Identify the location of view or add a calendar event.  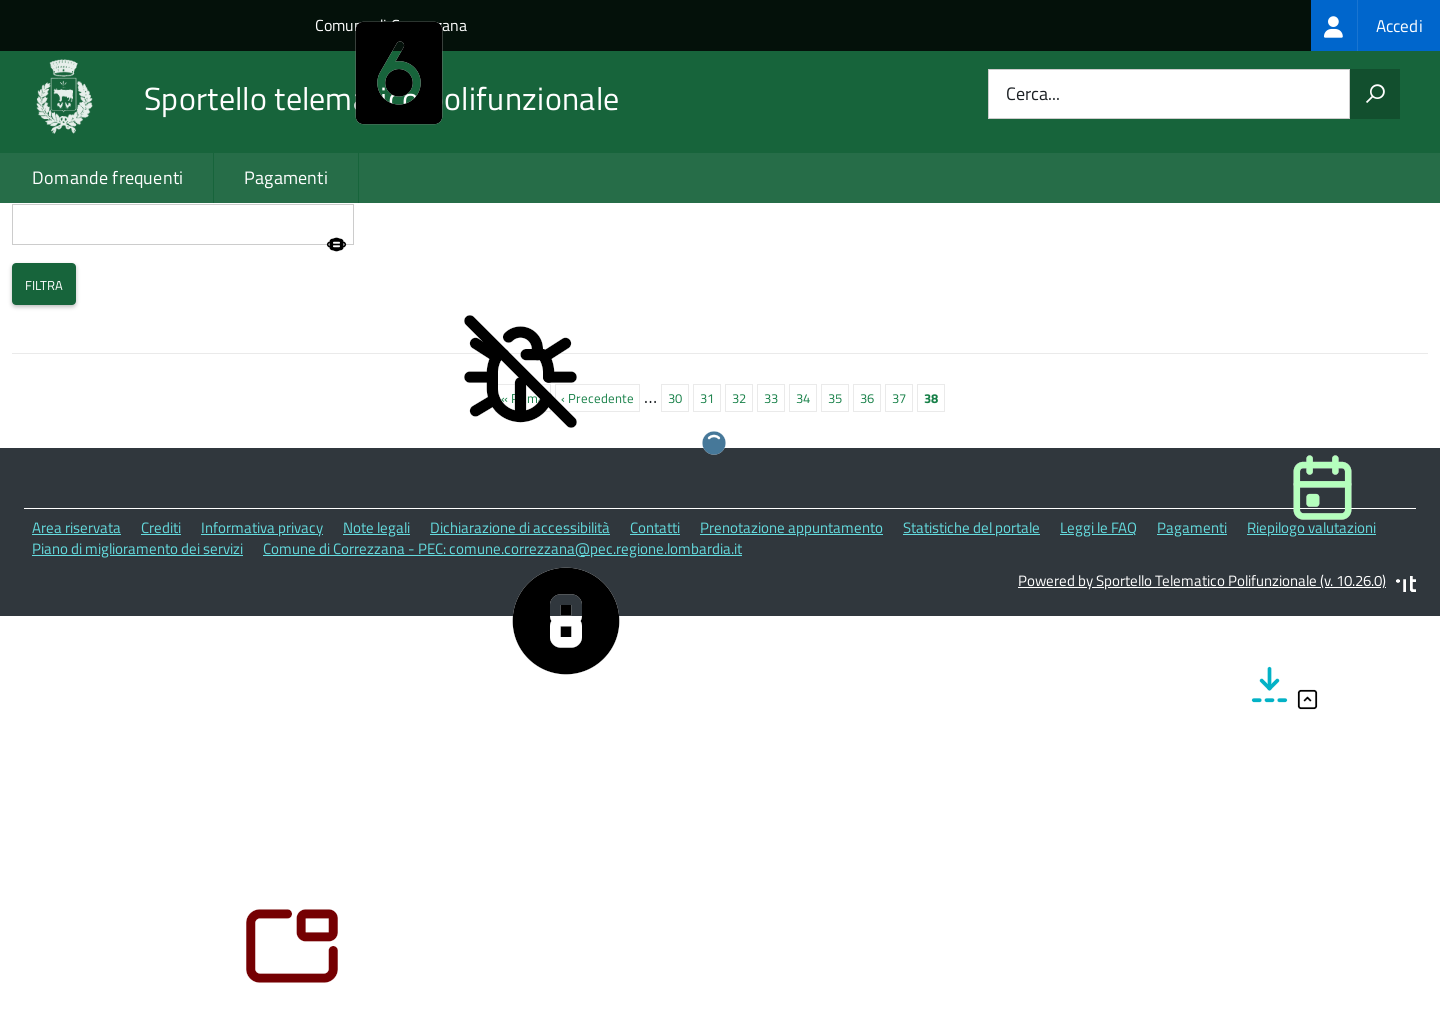
(1322, 487).